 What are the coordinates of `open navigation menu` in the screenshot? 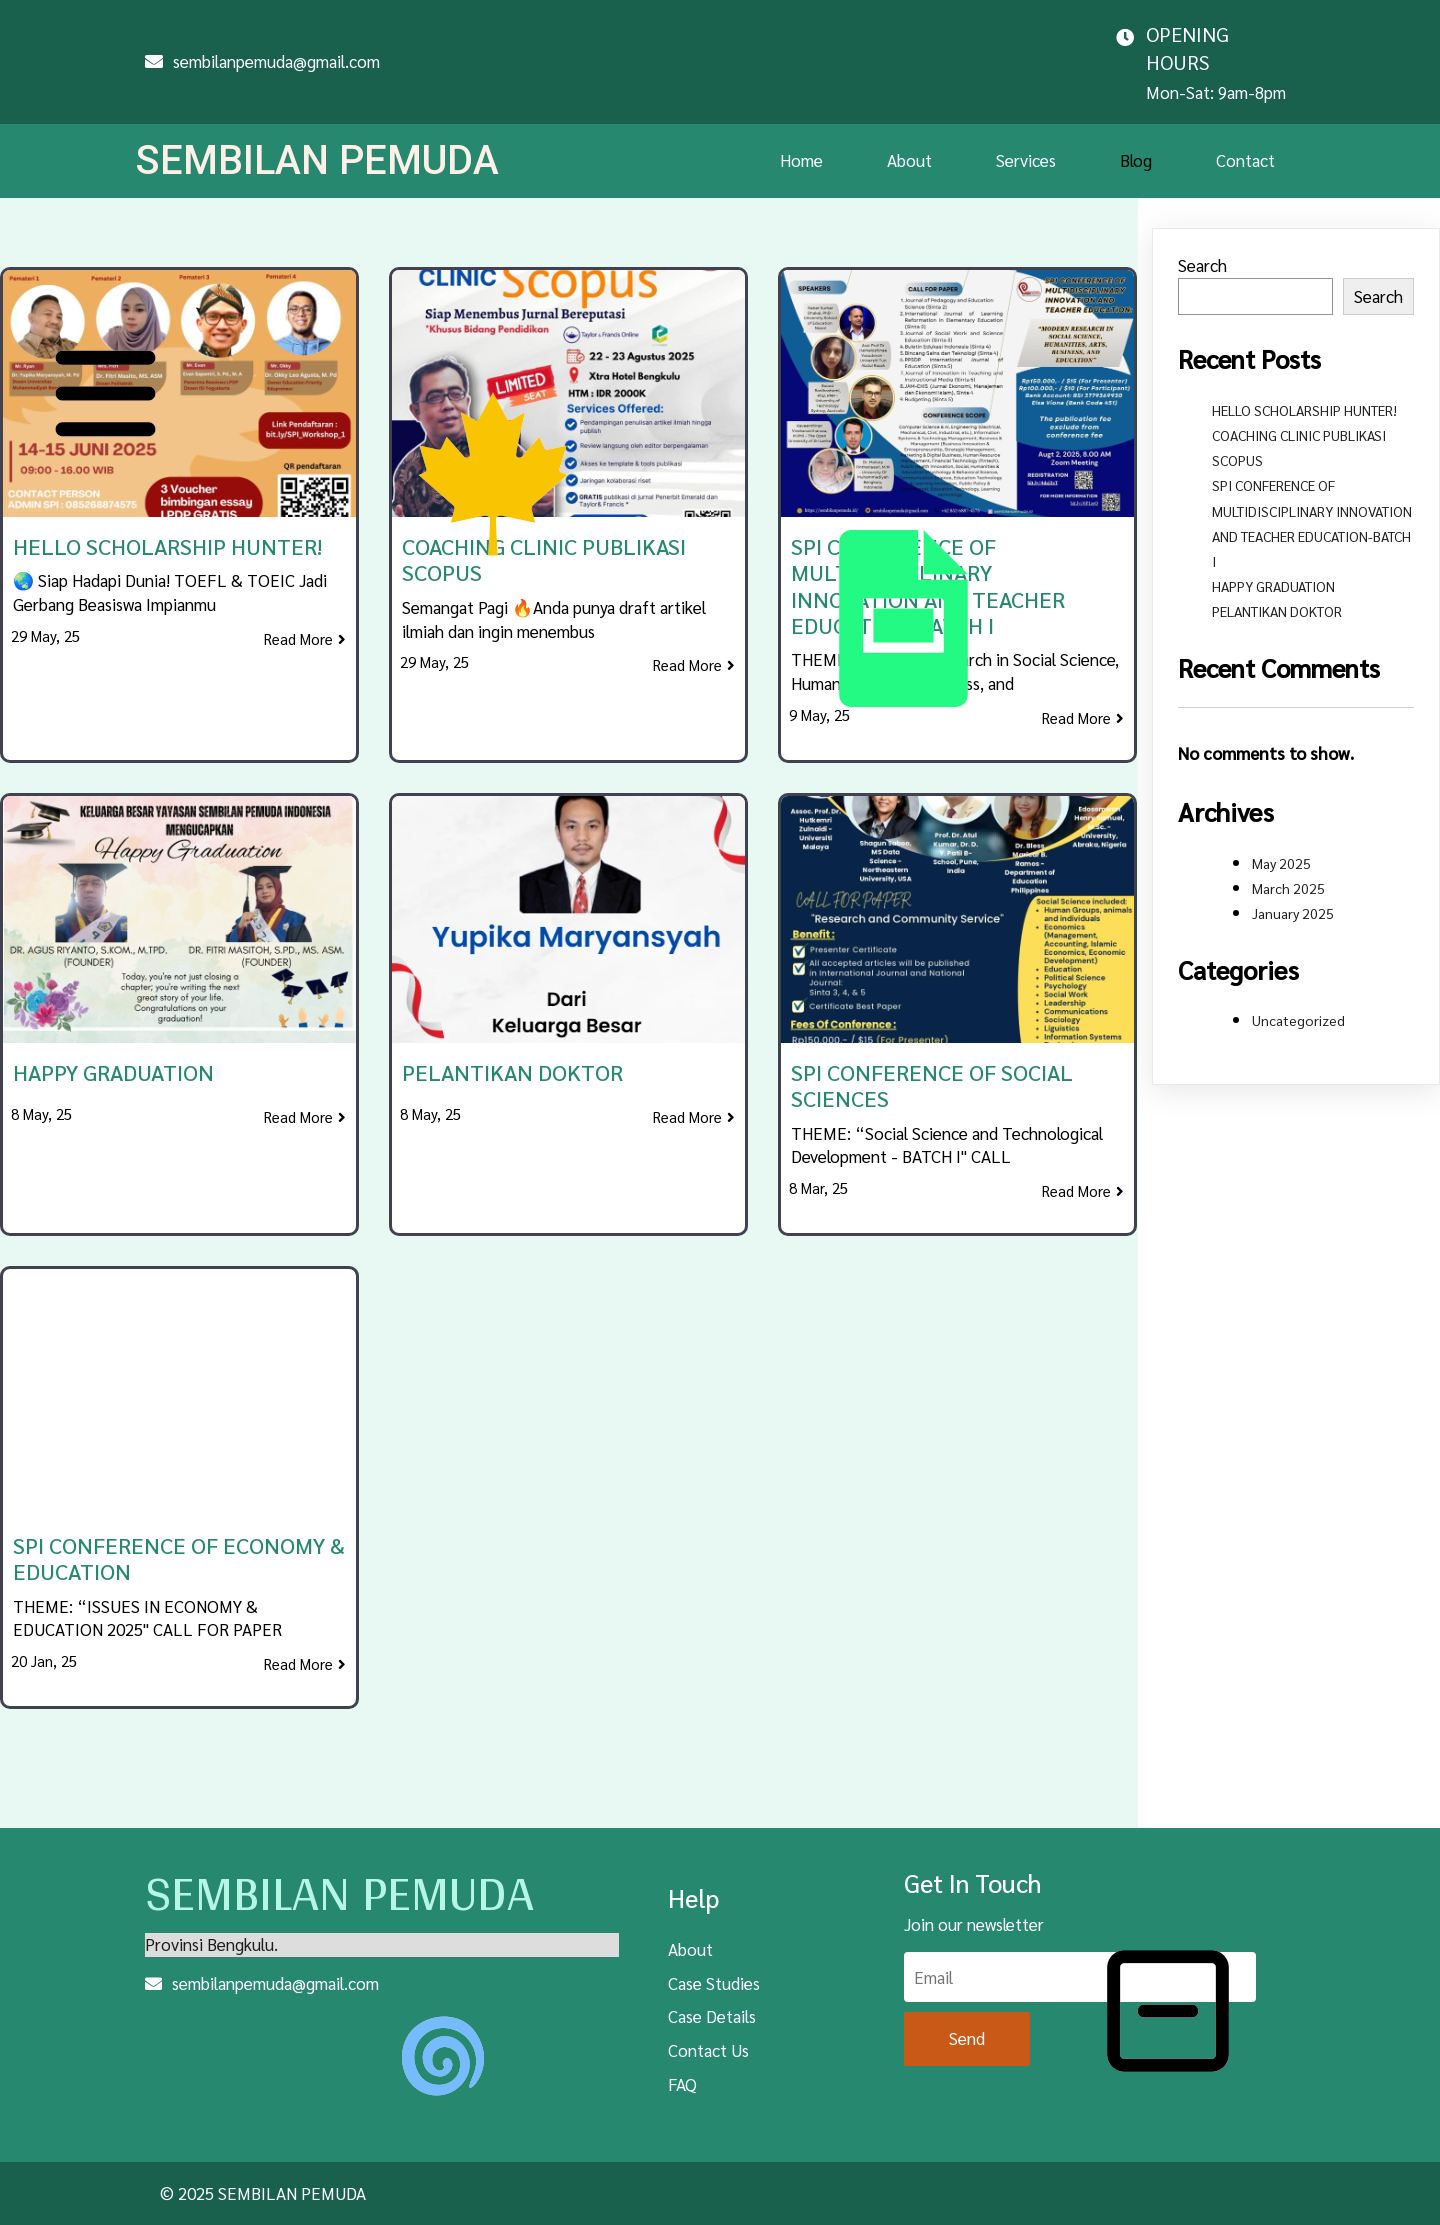 It's located at (105, 393).